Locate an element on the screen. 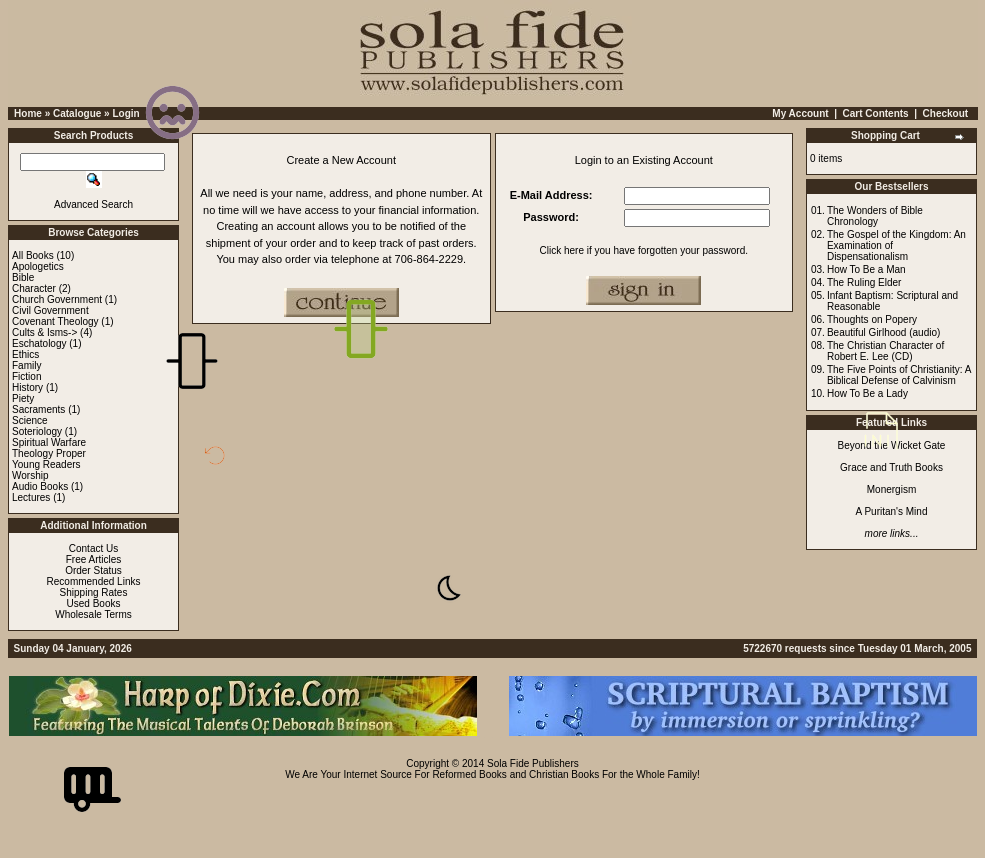  center align object vertically is located at coordinates (192, 361).